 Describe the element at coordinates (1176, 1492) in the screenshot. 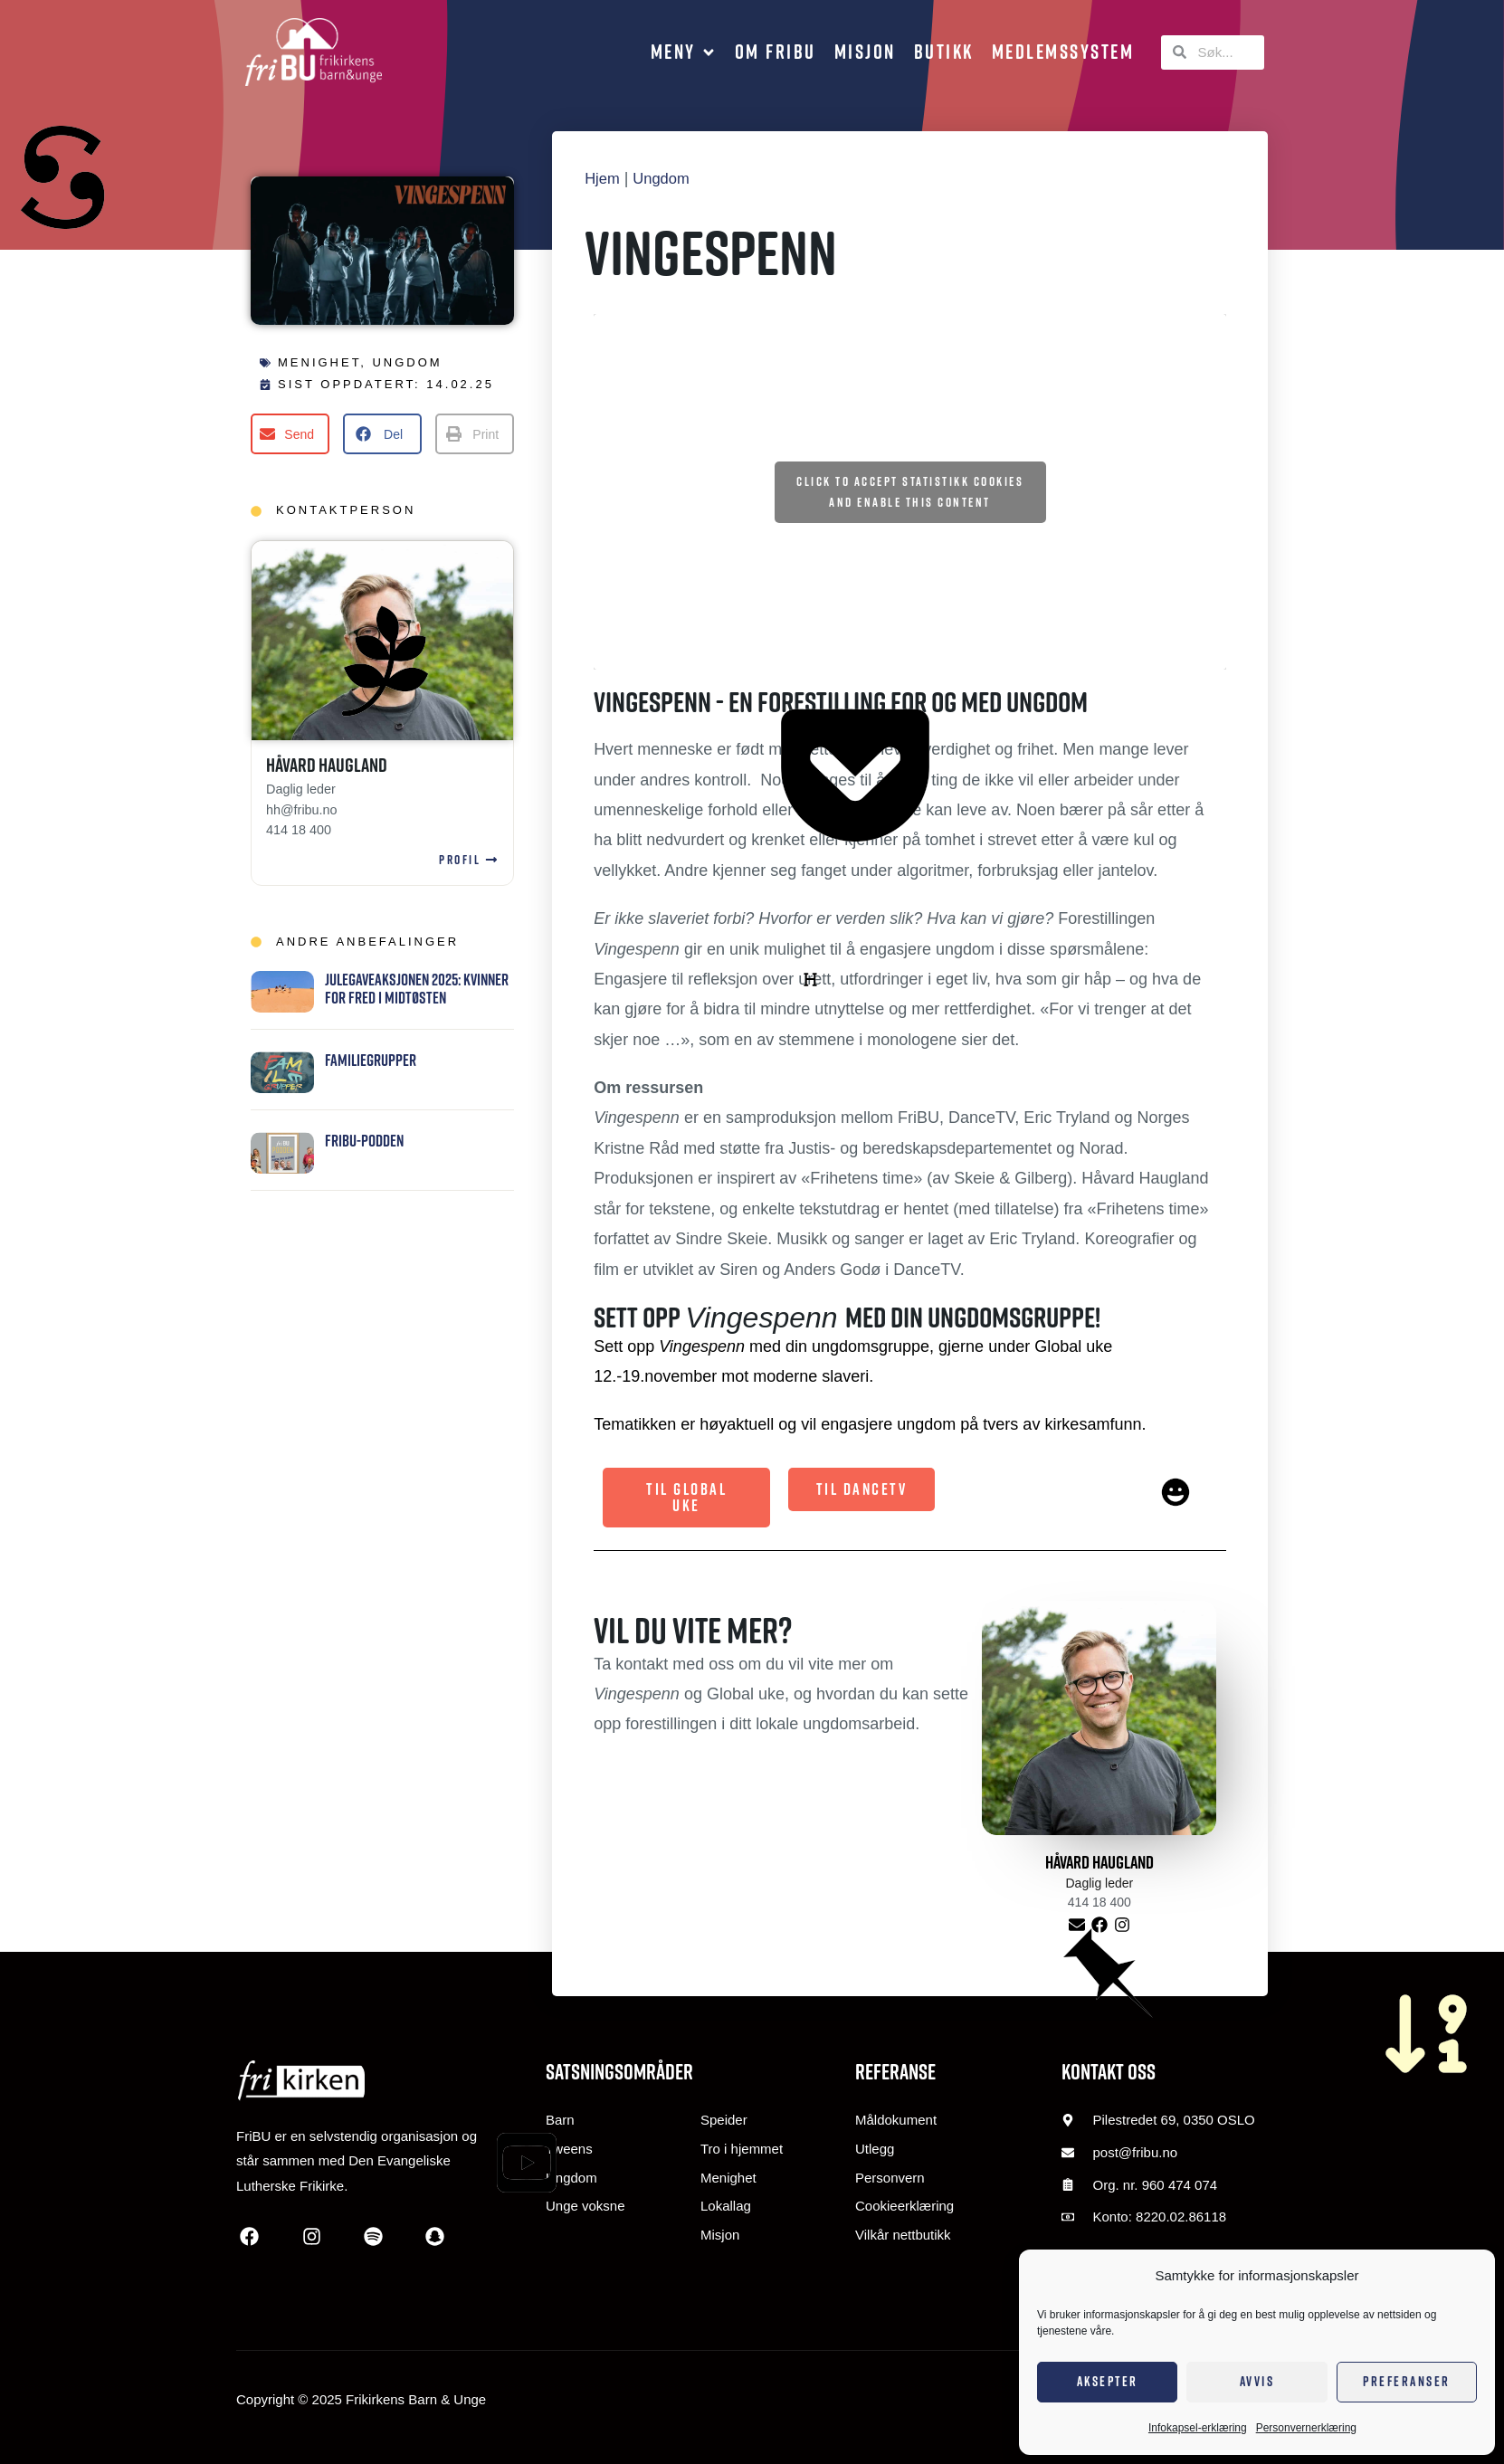

I see `add a reaction or emoji` at that location.